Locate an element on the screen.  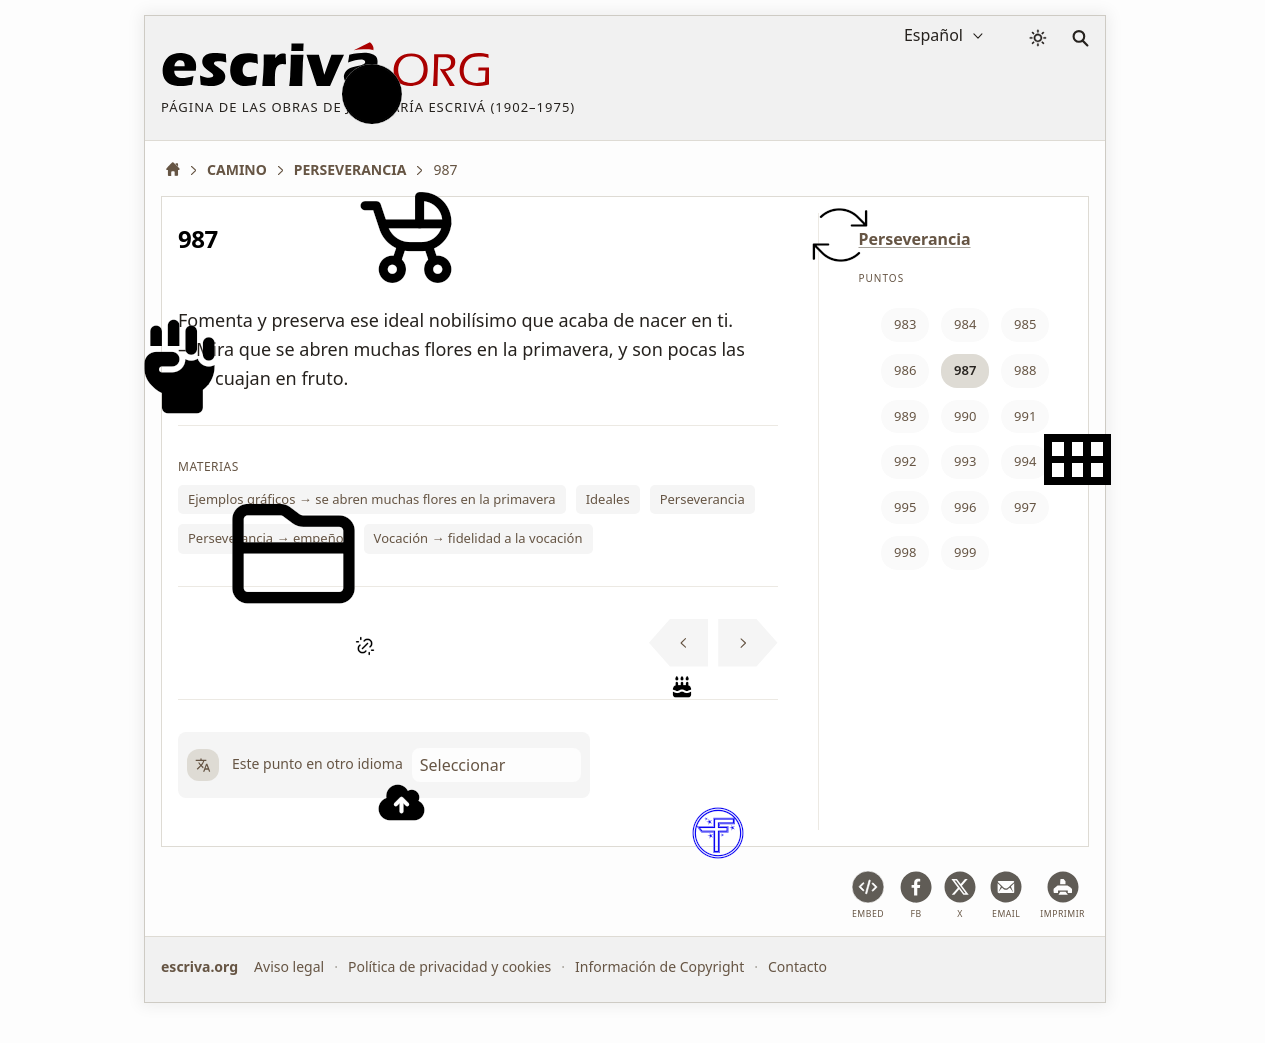
indicates recording in progress is located at coordinates (372, 94).